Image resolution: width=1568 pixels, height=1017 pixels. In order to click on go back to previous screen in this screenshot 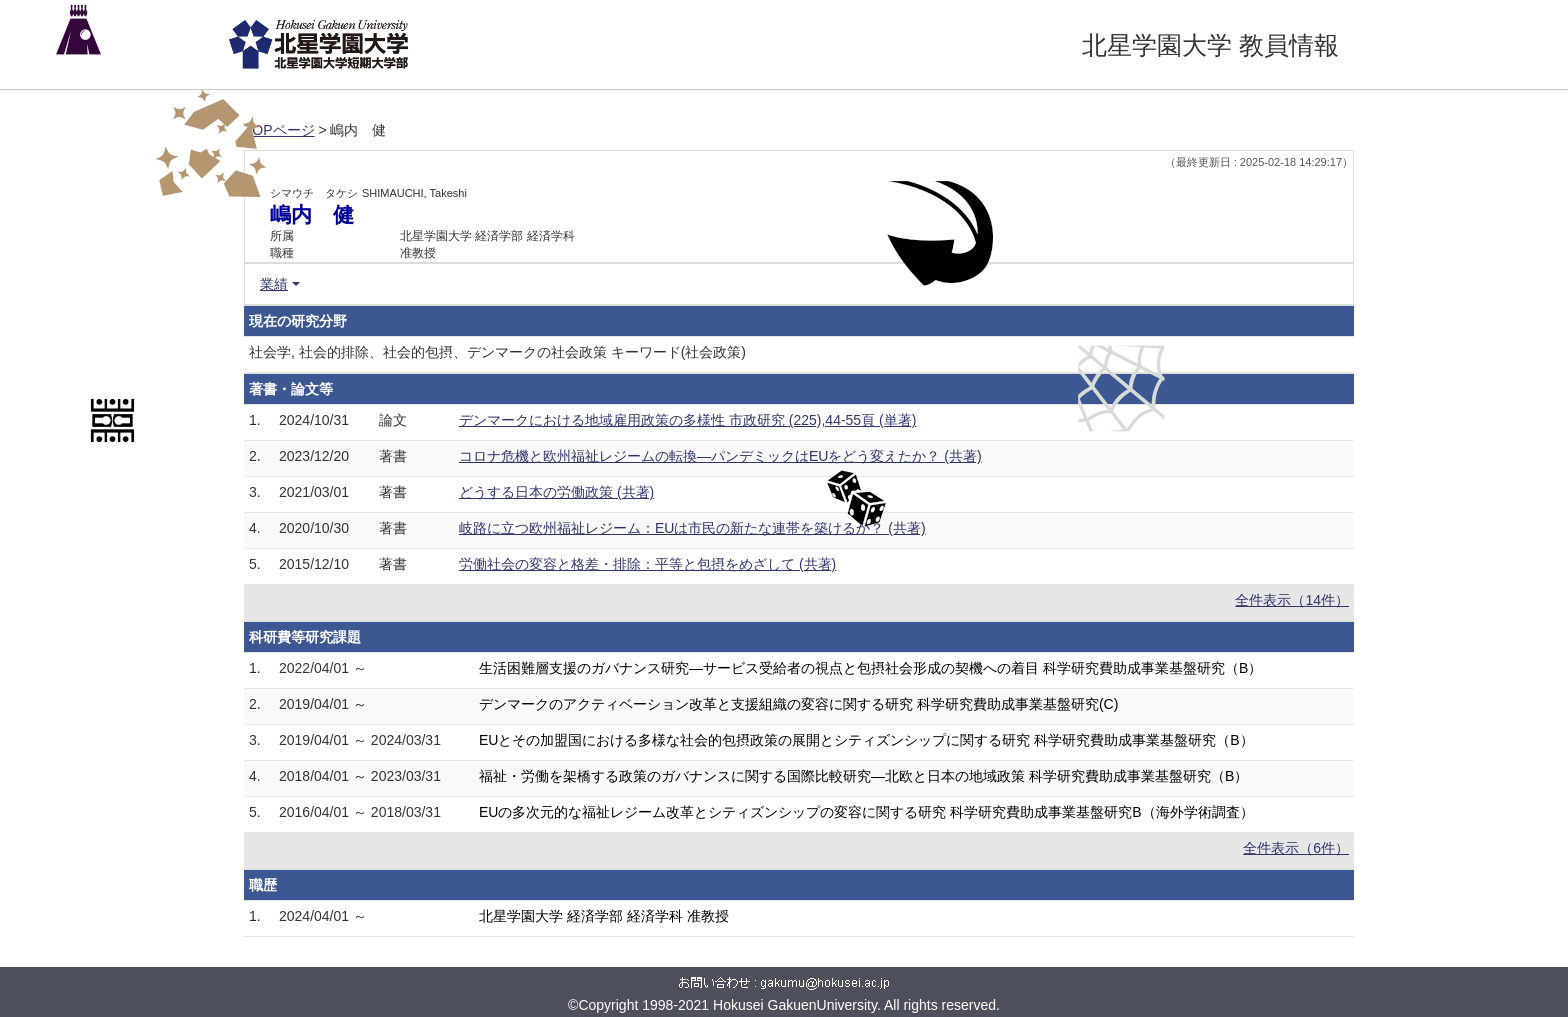, I will do `click(940, 234)`.